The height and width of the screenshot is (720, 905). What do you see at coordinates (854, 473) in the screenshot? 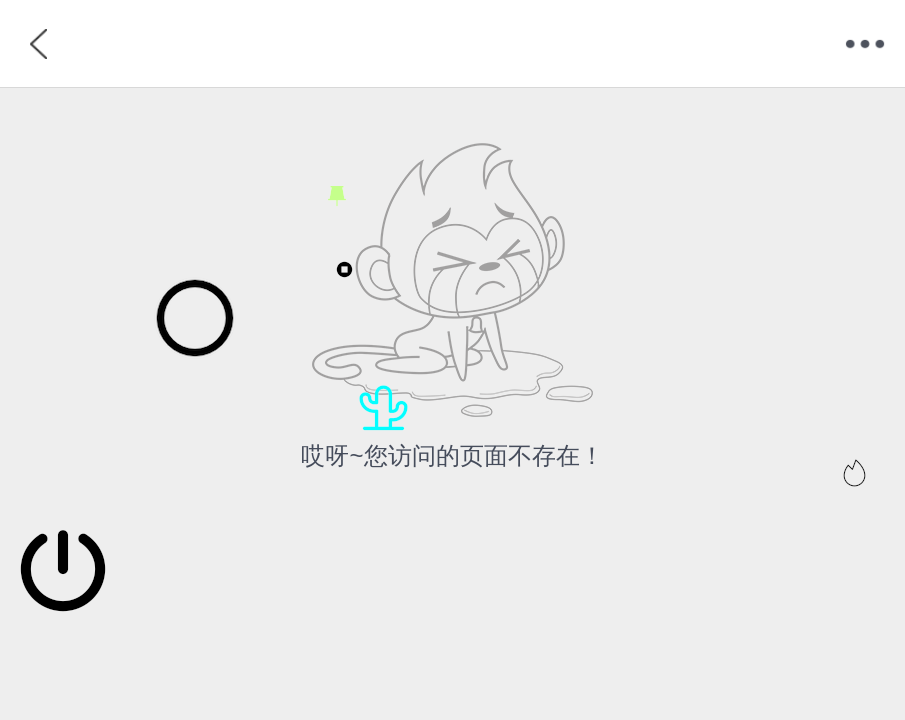
I see `view trending or popular content` at bounding box center [854, 473].